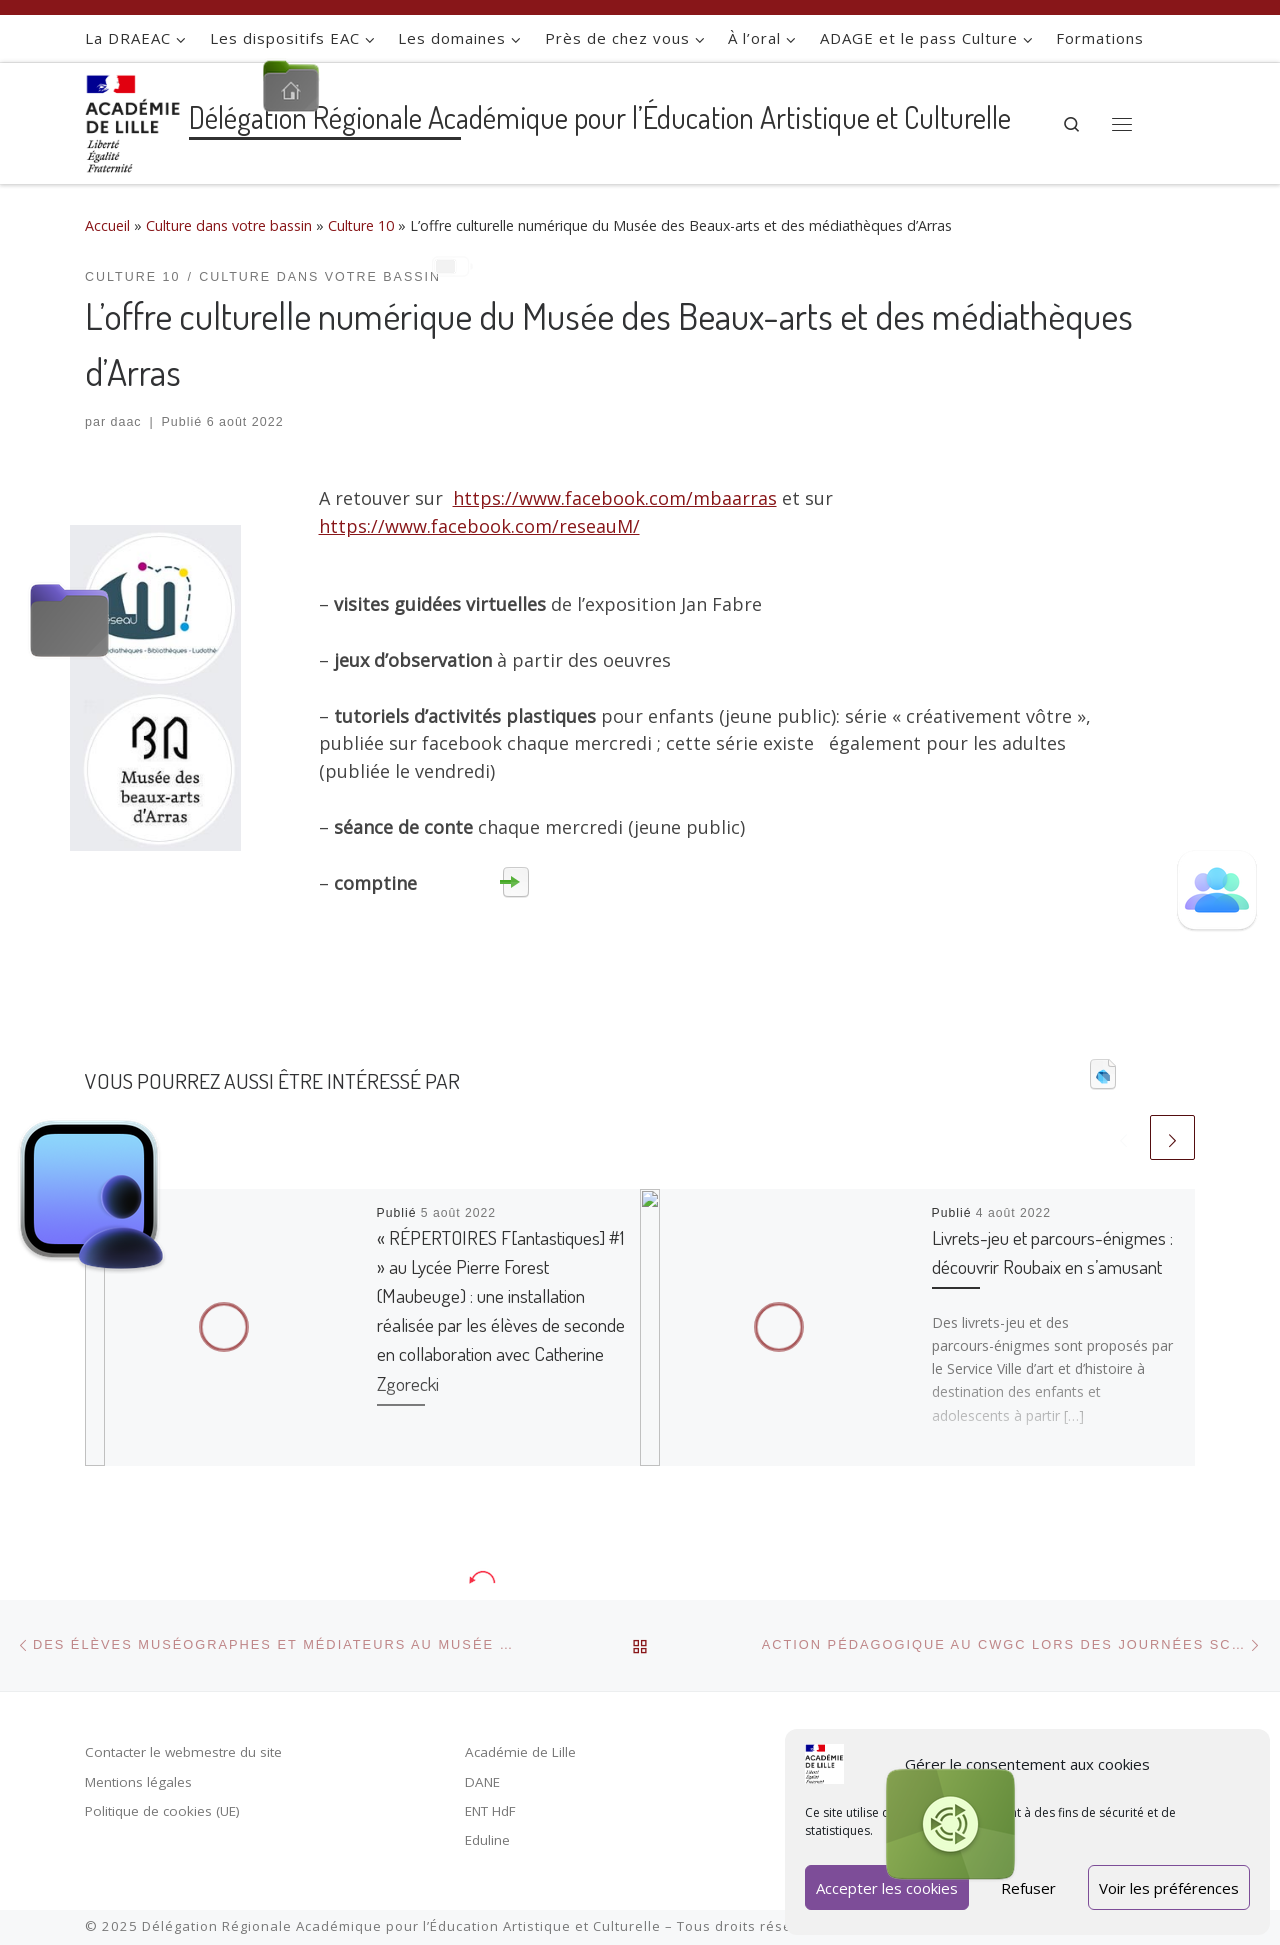  Describe the element at coordinates (452, 266) in the screenshot. I see `indicates battery level at 60% charge` at that location.